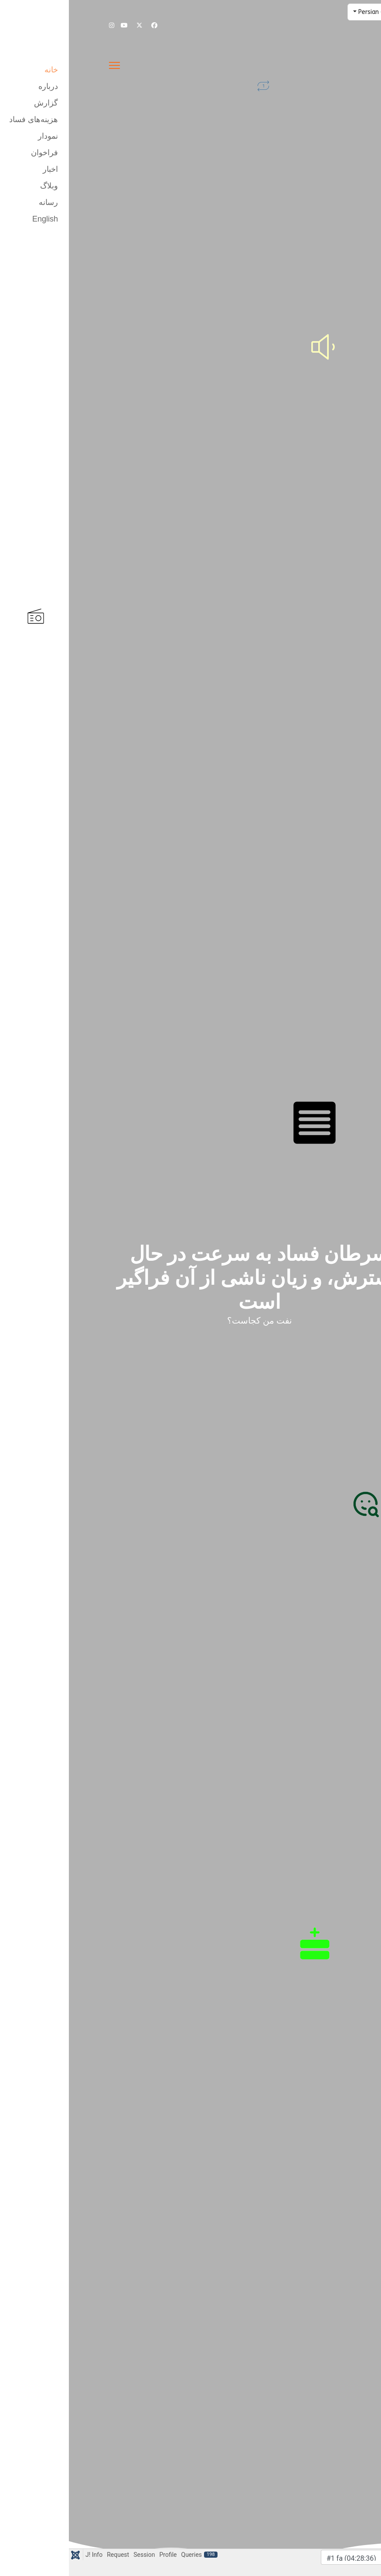 The height and width of the screenshot is (2576, 381). What do you see at coordinates (263, 86) in the screenshot?
I see `repeat current track once` at bounding box center [263, 86].